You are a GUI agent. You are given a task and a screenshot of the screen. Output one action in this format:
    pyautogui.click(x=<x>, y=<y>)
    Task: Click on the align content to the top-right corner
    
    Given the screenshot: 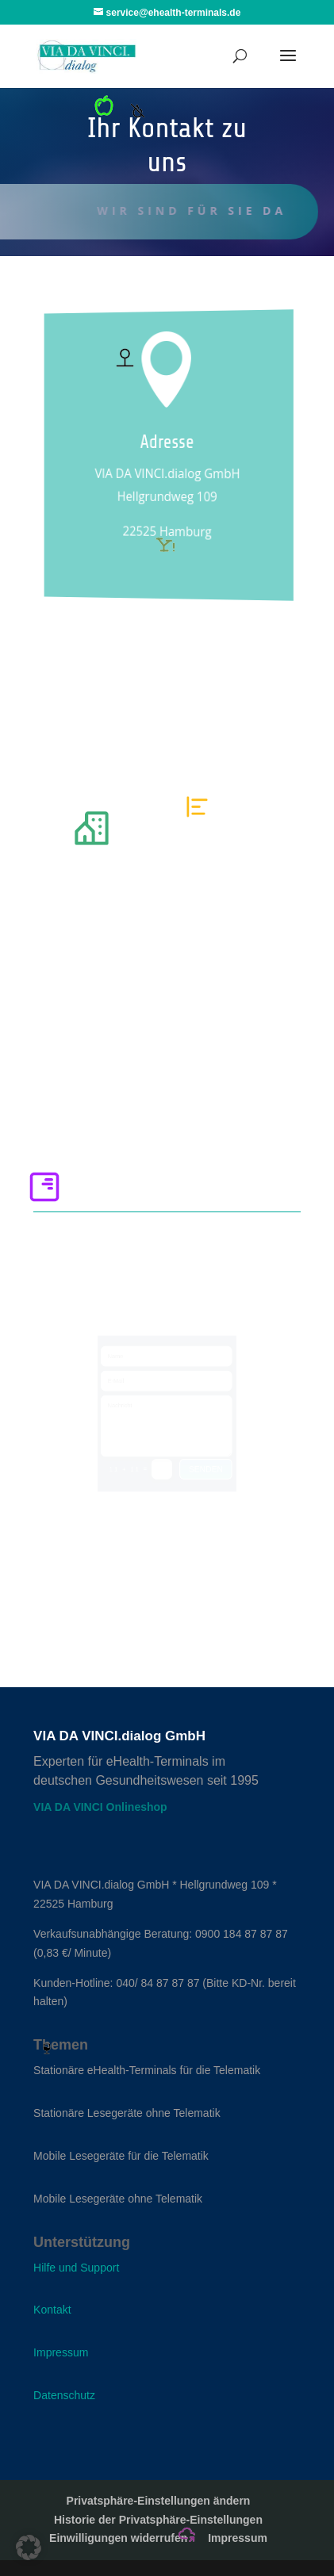 What is the action you would take?
    pyautogui.click(x=44, y=1187)
    